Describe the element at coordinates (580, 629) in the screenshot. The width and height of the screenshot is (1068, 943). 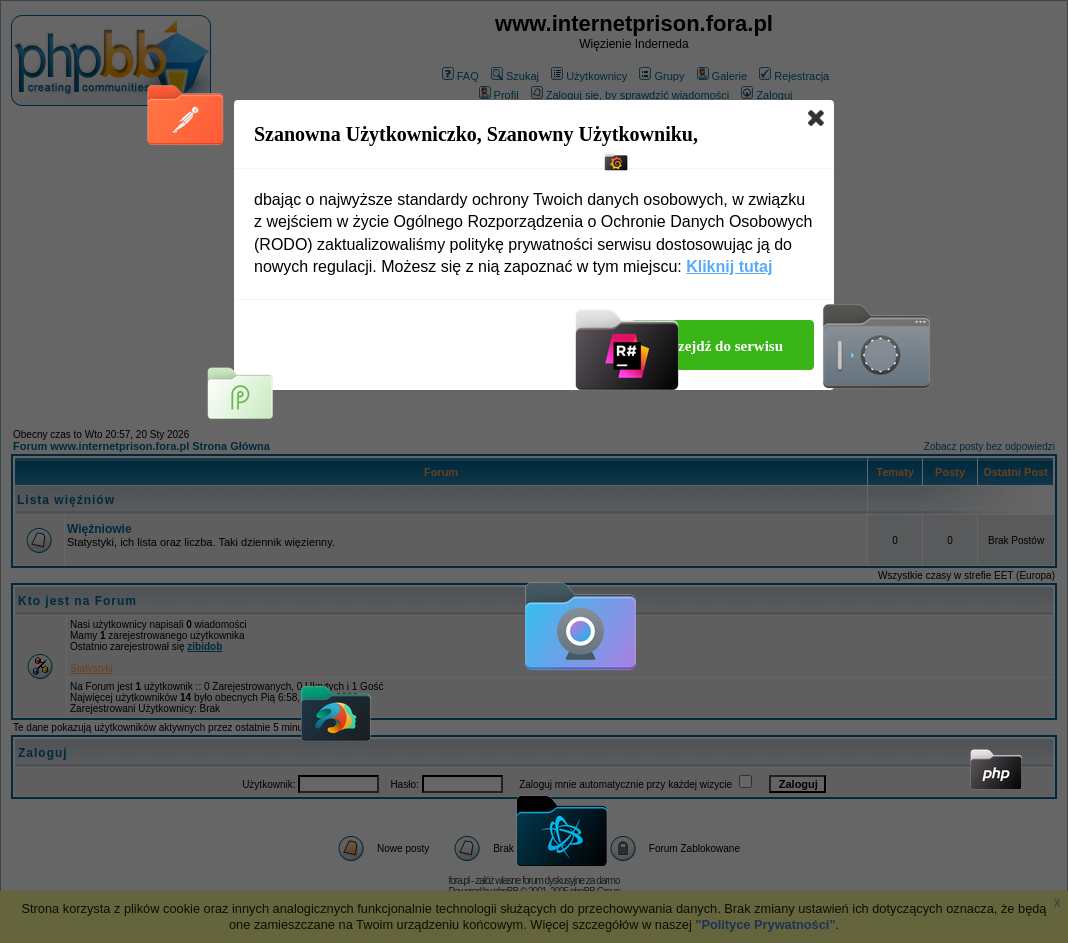
I see `folder containing webcam recordings or video chat files` at that location.